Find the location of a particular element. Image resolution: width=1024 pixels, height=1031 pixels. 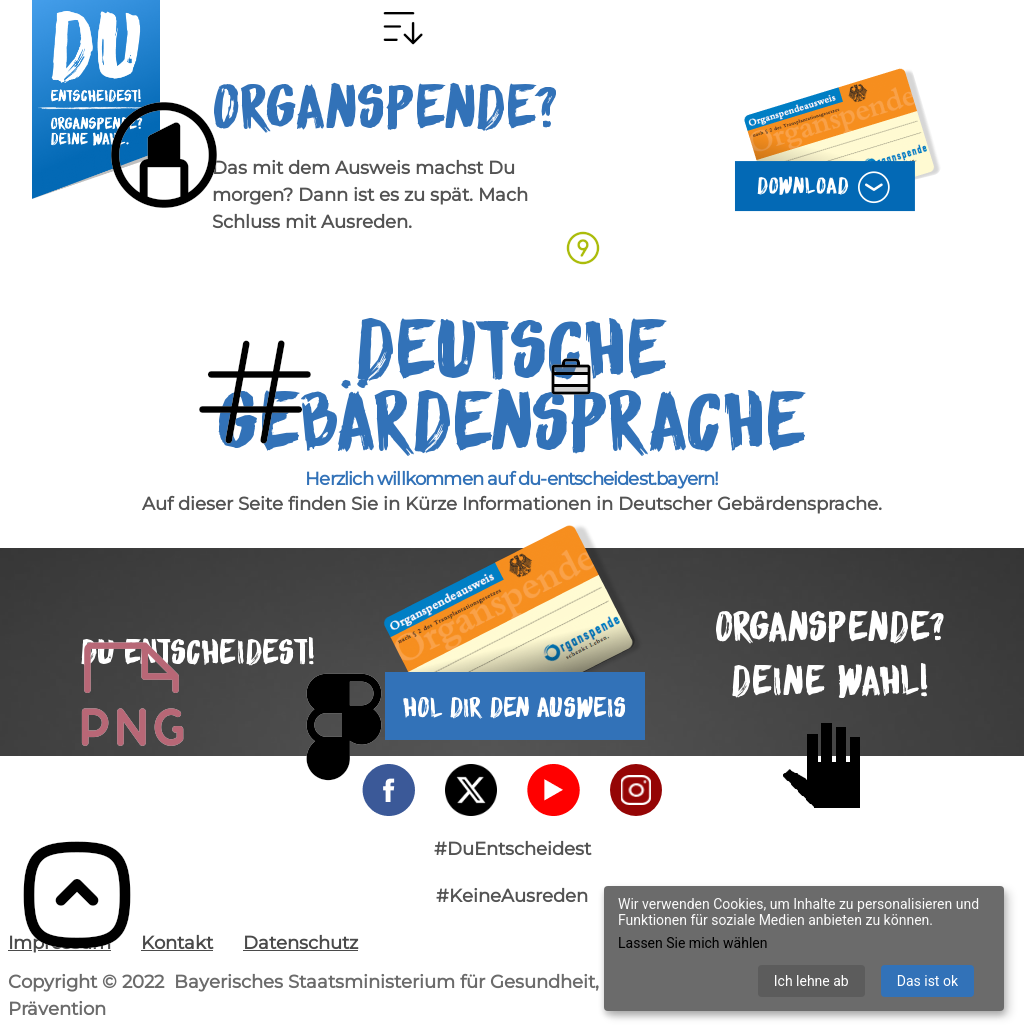

sort items in ascending order is located at coordinates (401, 26).